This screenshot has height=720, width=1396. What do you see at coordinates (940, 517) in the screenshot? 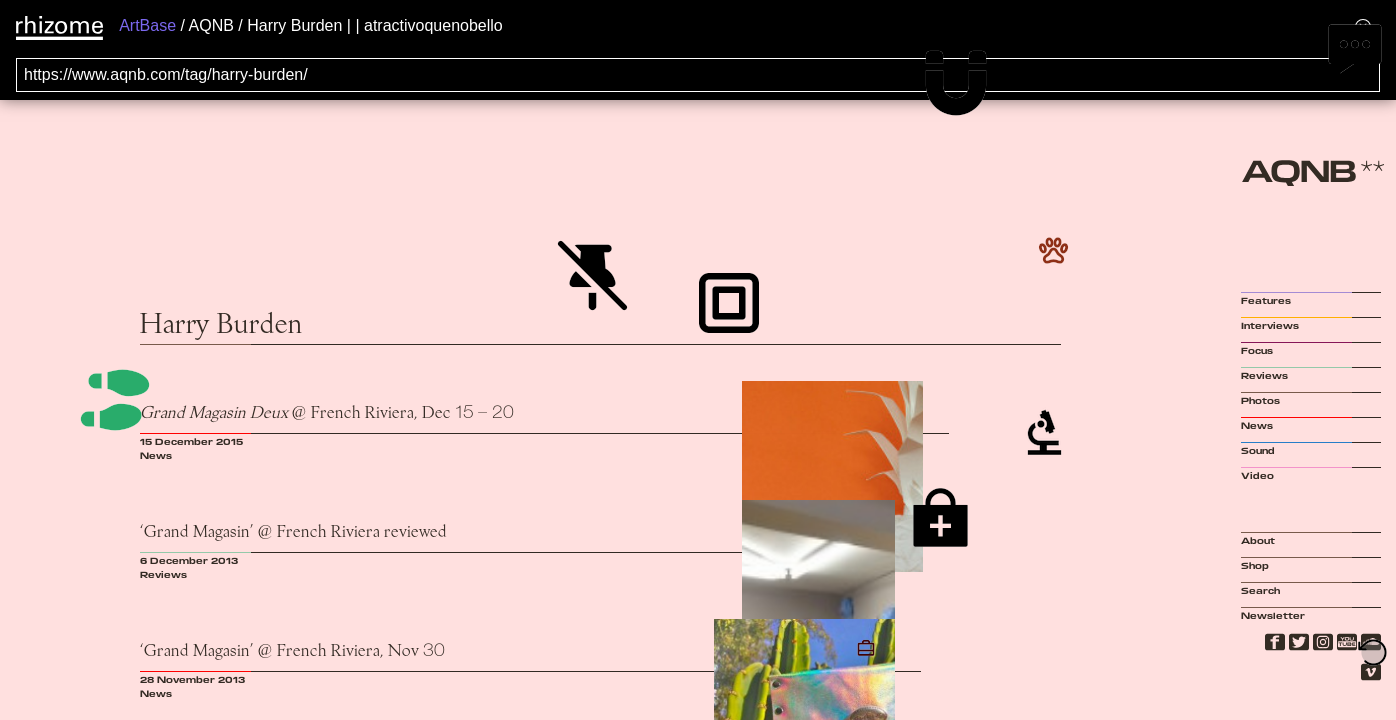
I see `add item to shopping bag` at bounding box center [940, 517].